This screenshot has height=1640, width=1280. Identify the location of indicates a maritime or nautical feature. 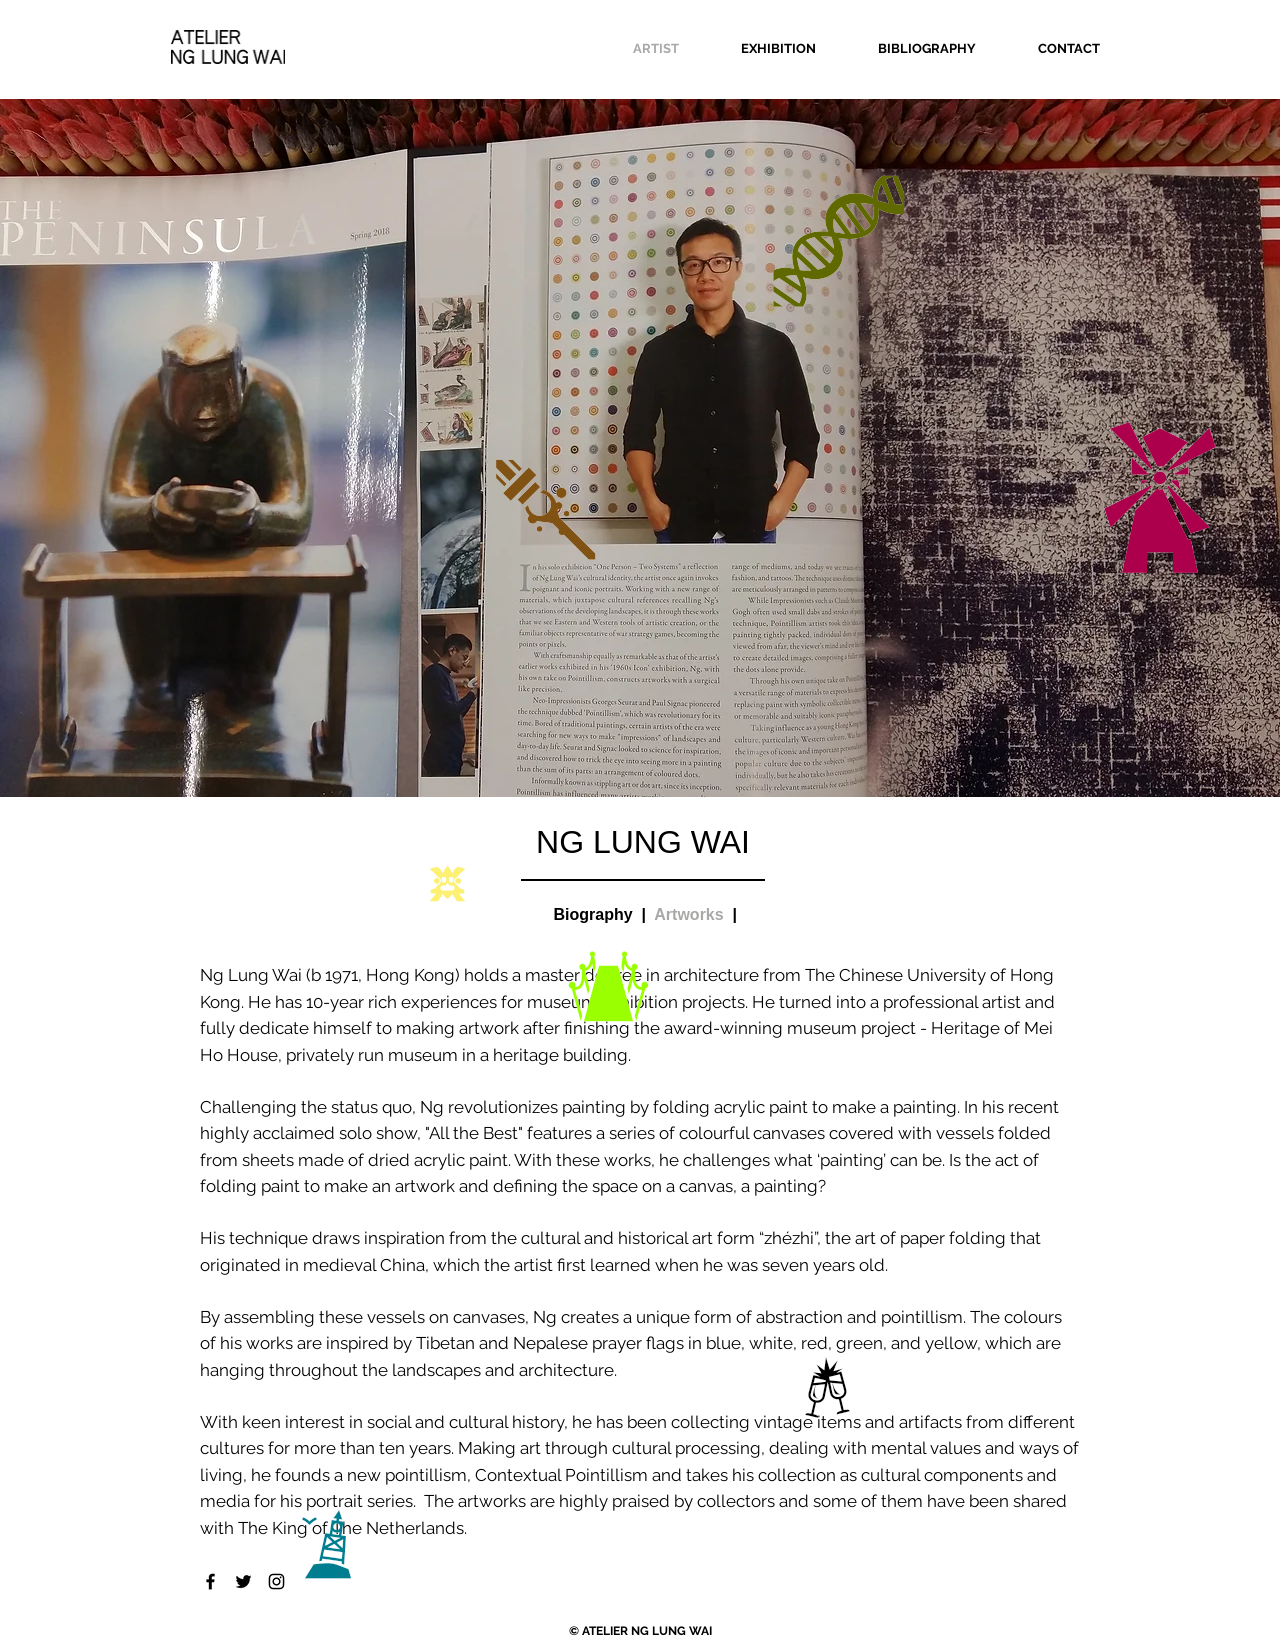
(328, 1544).